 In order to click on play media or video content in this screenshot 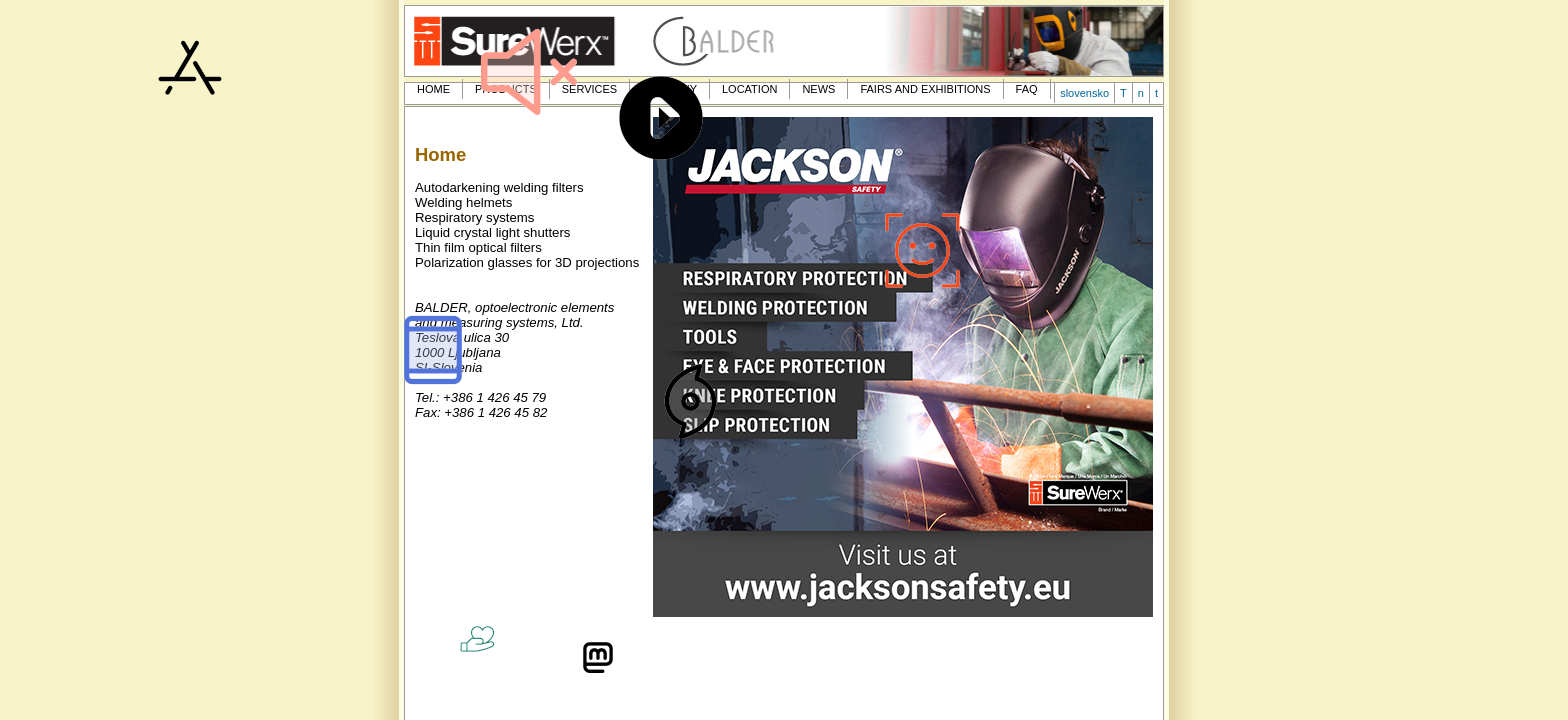, I will do `click(661, 118)`.